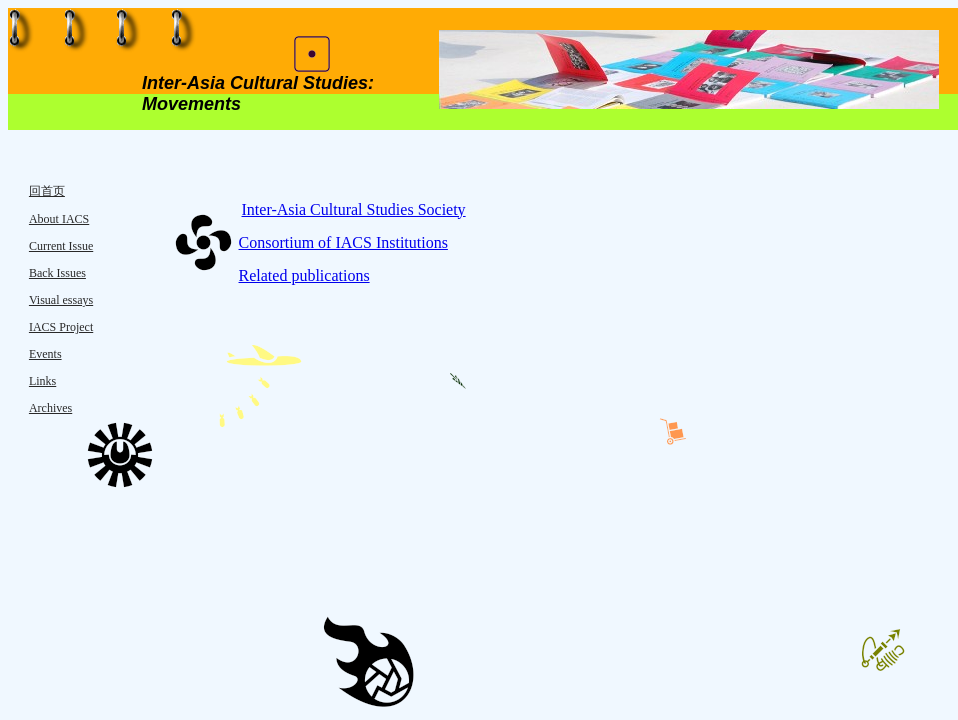  Describe the element at coordinates (673, 430) in the screenshot. I see `view shipping or delivery options` at that location.